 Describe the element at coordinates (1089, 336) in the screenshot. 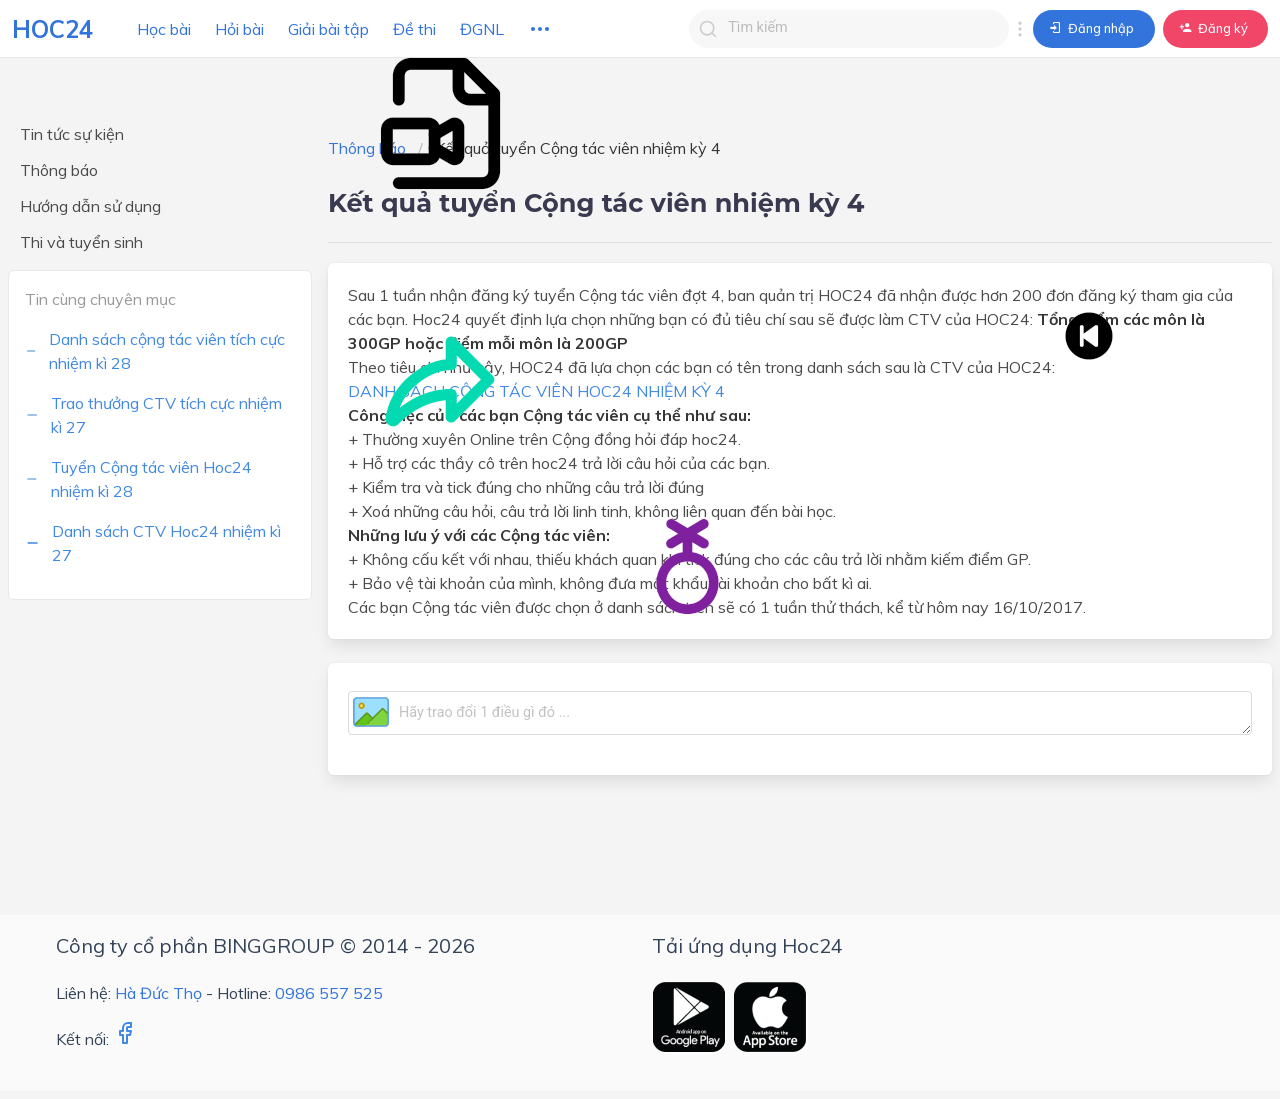

I see `skip to previous track` at that location.